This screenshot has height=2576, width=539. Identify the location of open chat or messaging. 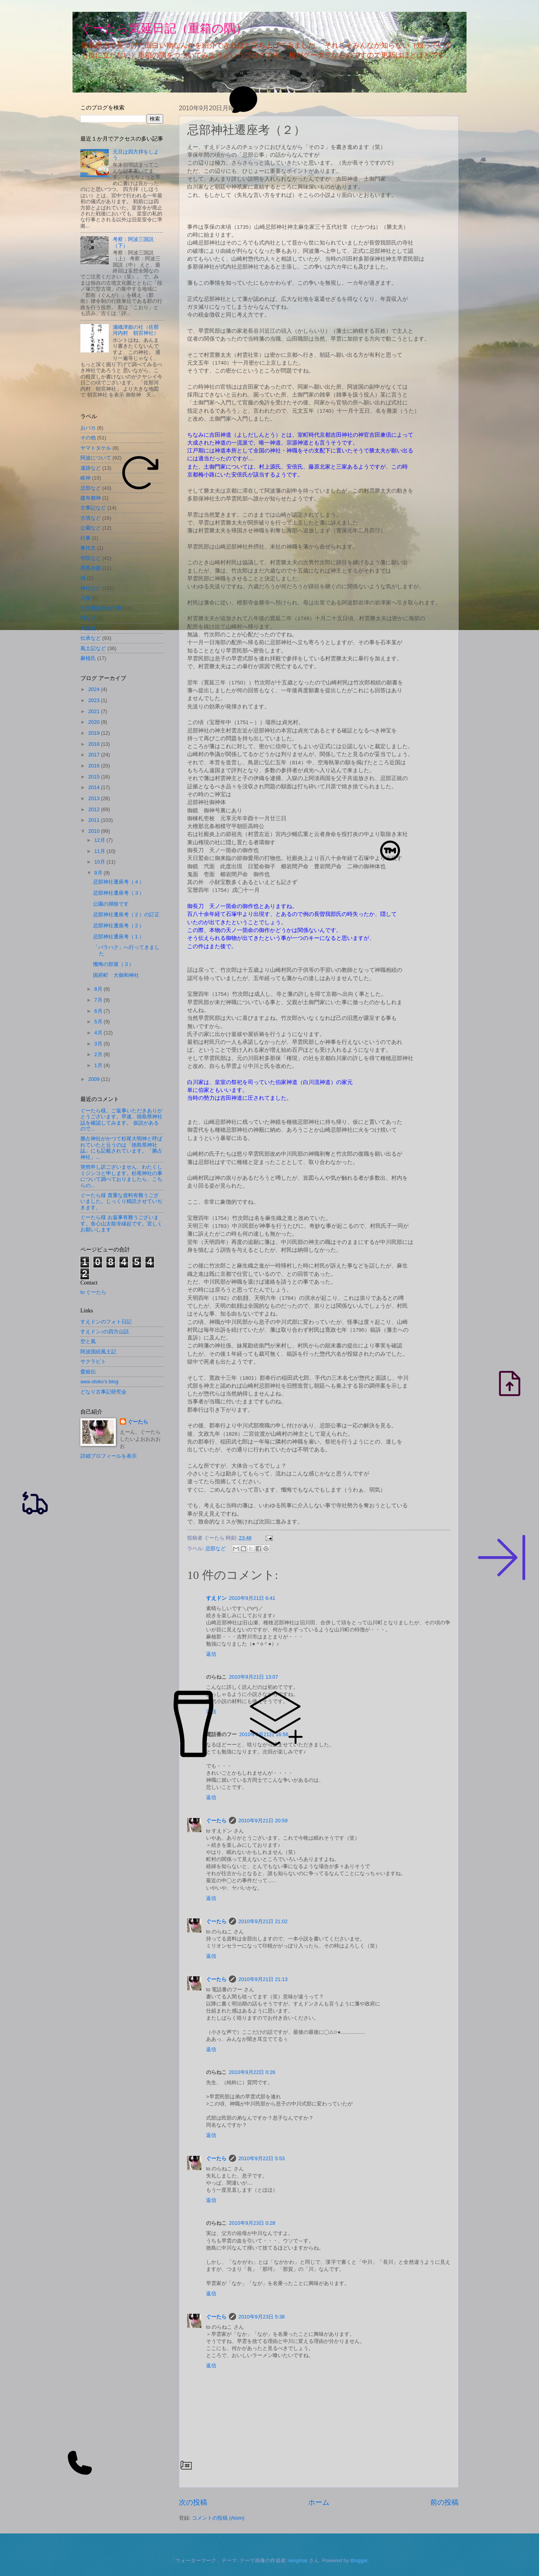
(243, 99).